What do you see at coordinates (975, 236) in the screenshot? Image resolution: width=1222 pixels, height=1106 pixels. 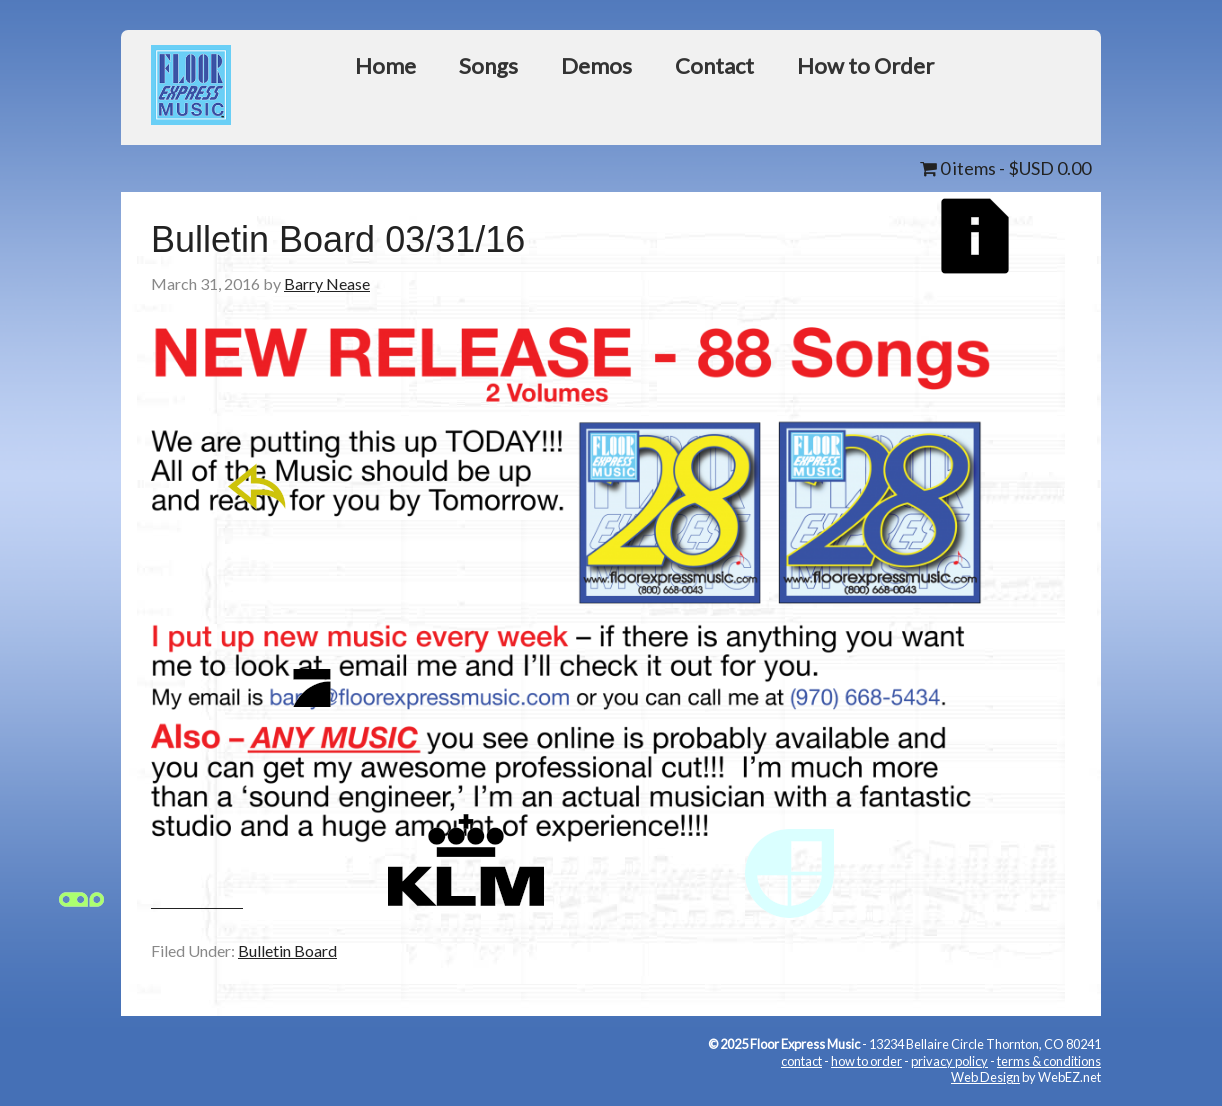 I see `view file details or properties` at bounding box center [975, 236].